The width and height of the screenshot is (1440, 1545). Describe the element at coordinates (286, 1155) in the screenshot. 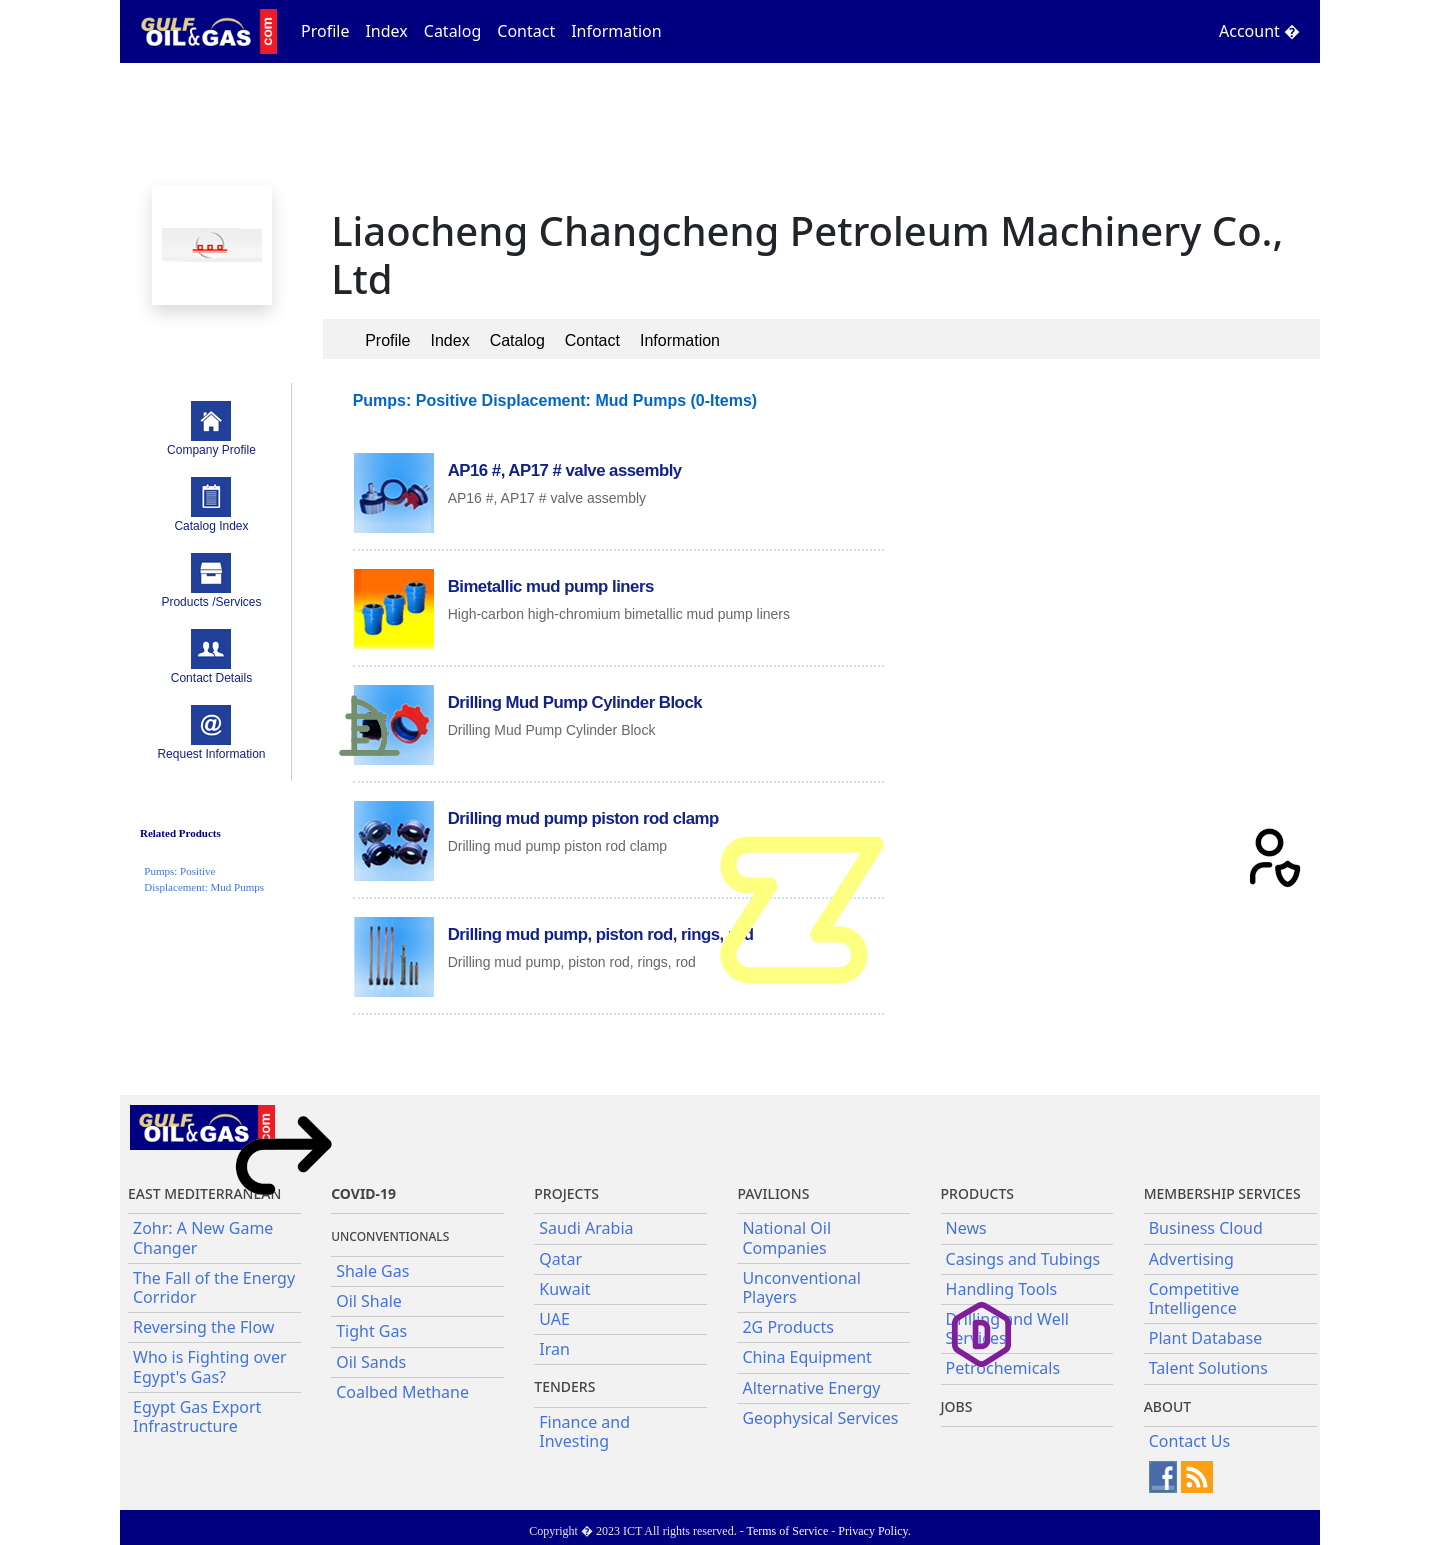

I see `forward a message or email` at that location.